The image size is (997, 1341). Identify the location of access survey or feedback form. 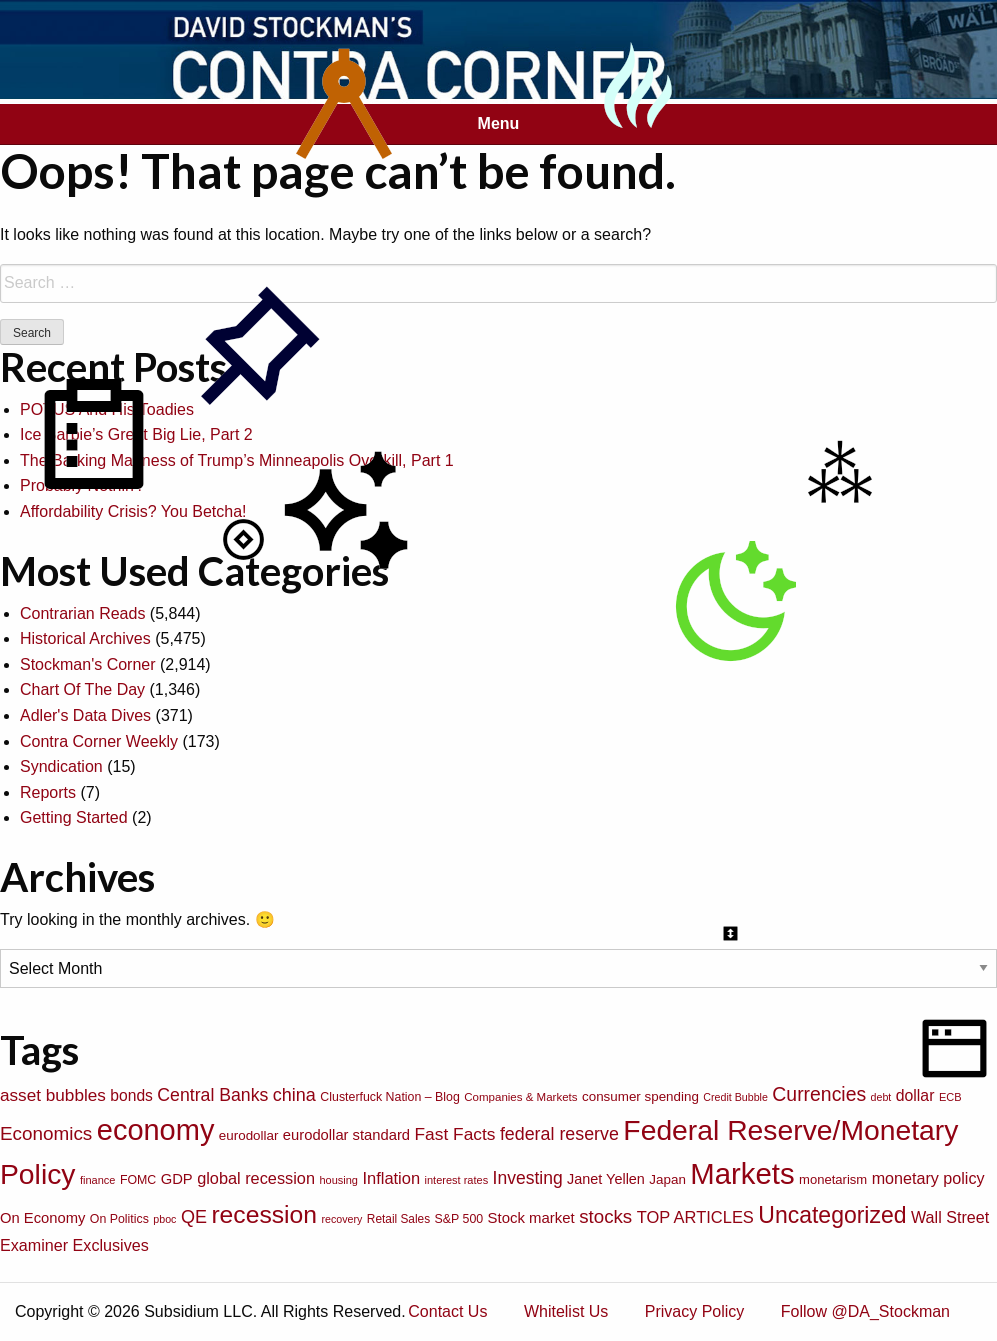
(94, 434).